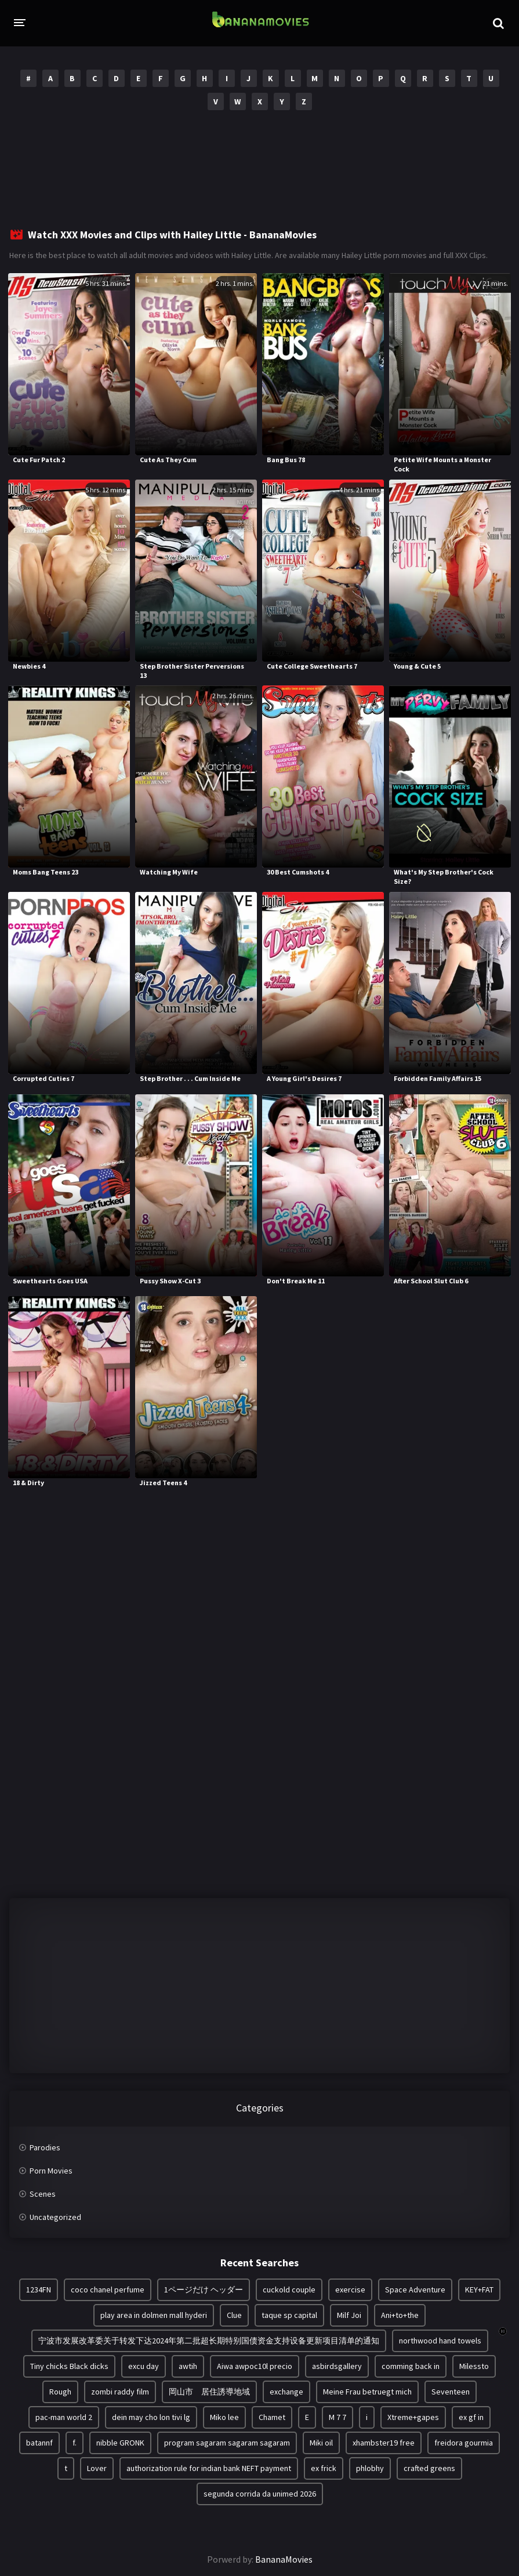 This screenshot has height=2576, width=519. I want to click on skip to previous track, so click(503, 2331).